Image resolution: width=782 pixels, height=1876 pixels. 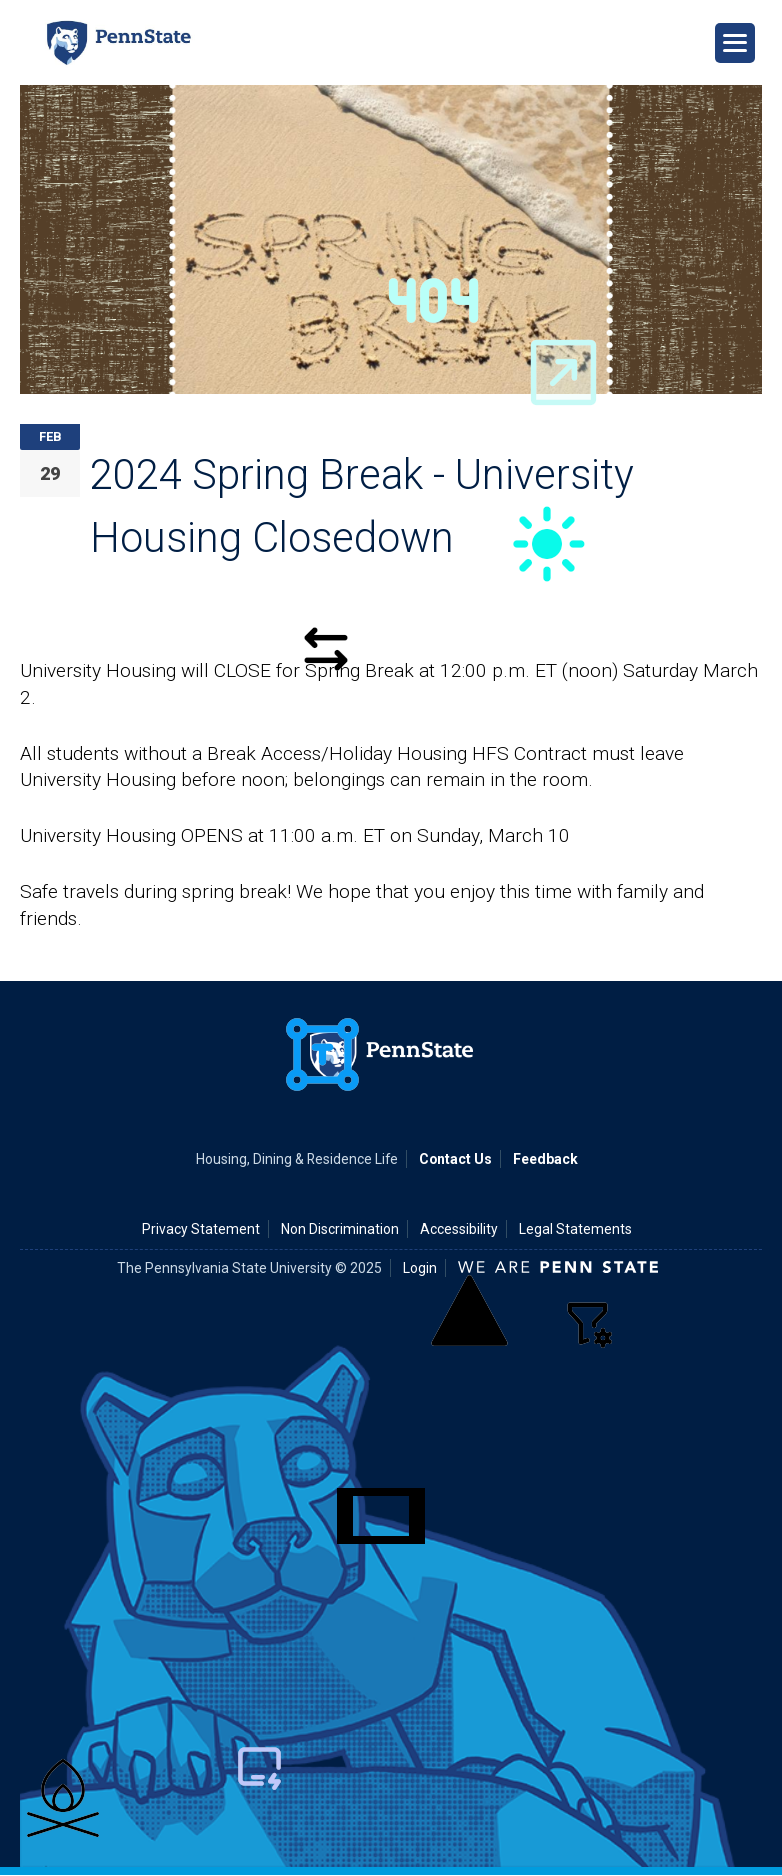 What do you see at coordinates (381, 1516) in the screenshot?
I see `switch to landscape orientation mode` at bounding box center [381, 1516].